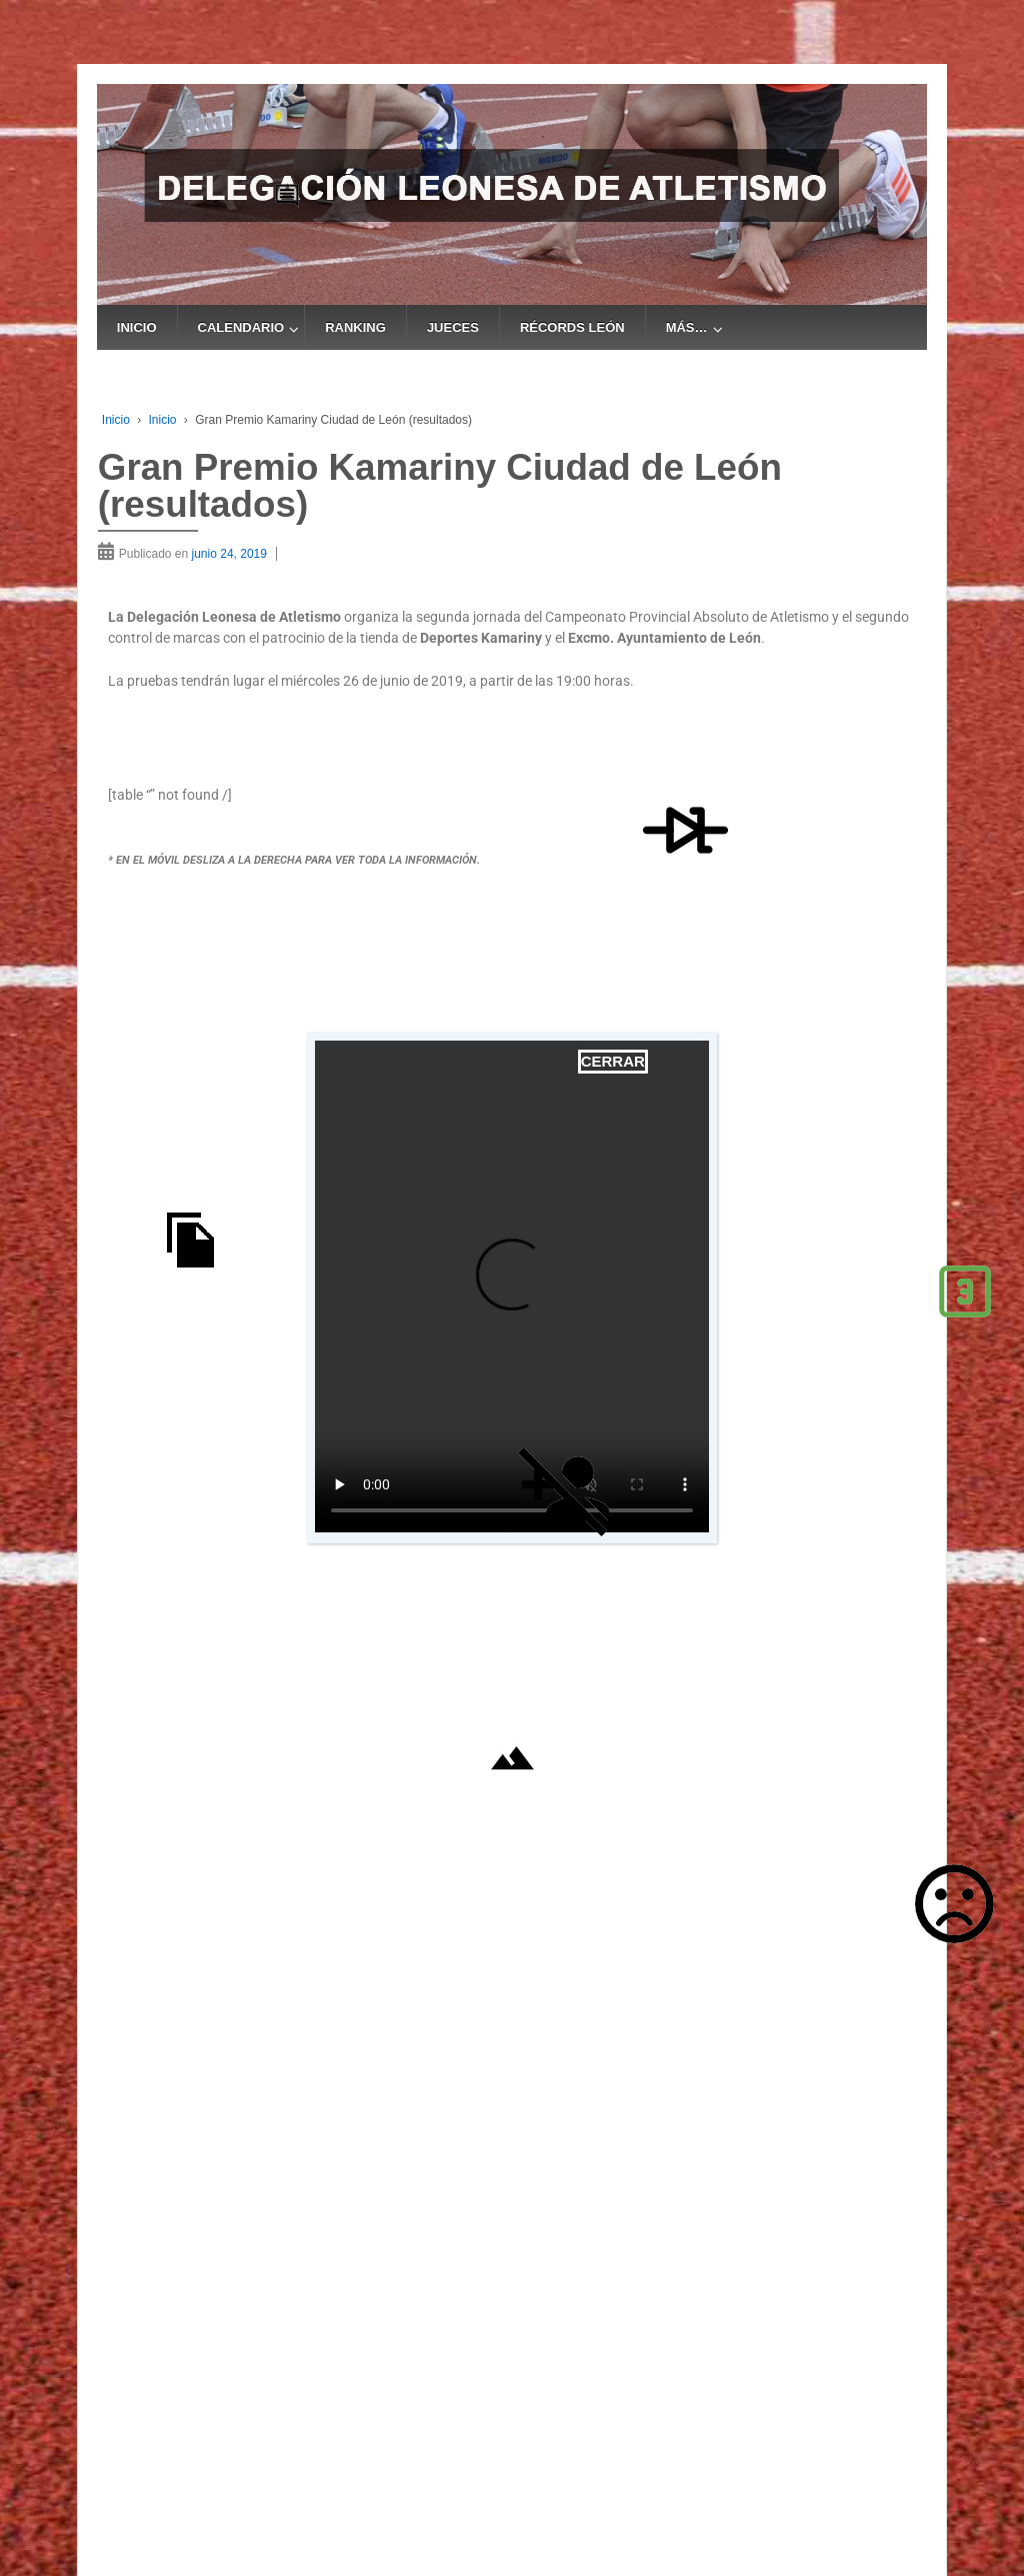 The image size is (1024, 2576). I want to click on rate your experience as negative, so click(954, 1903).